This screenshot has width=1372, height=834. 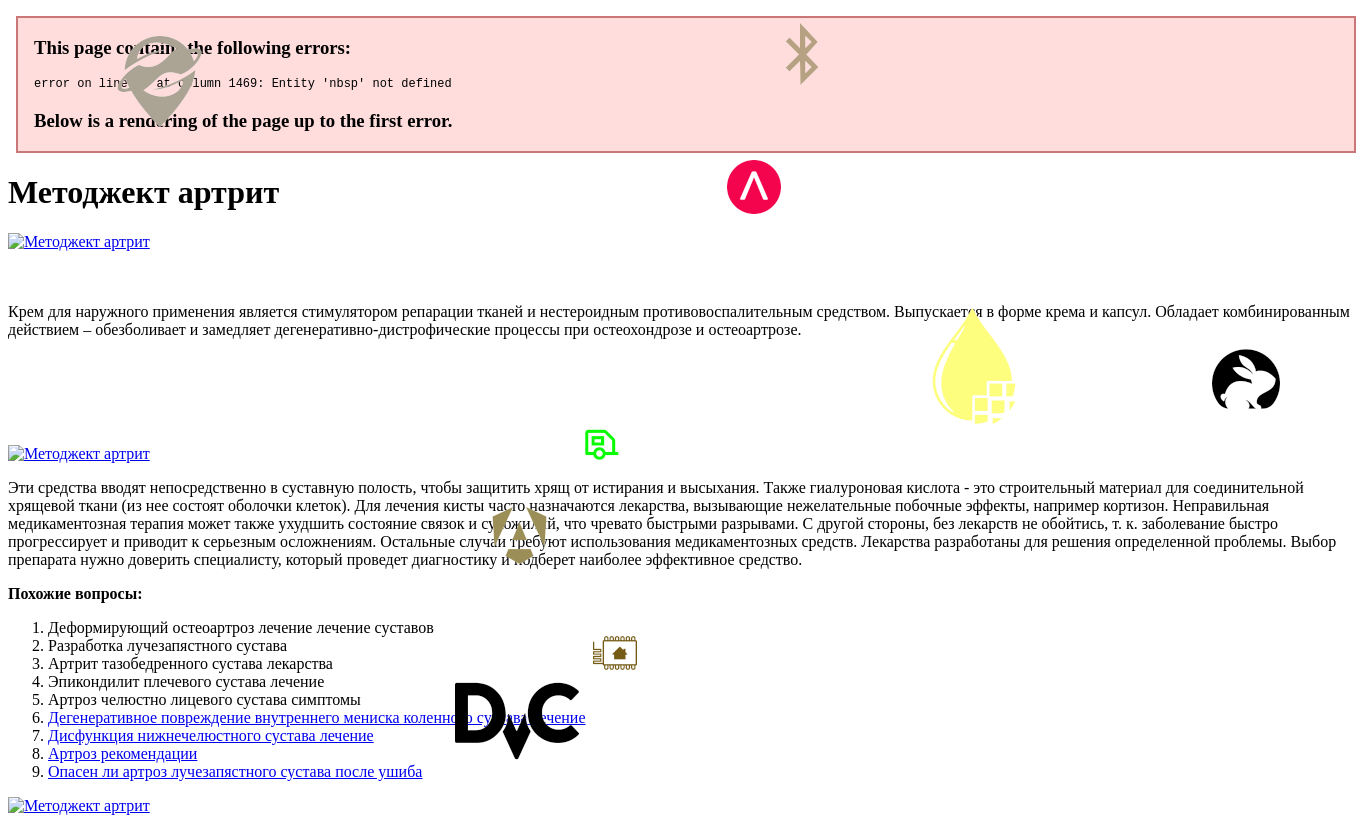 I want to click on open esphome home automation settings, so click(x=615, y=653).